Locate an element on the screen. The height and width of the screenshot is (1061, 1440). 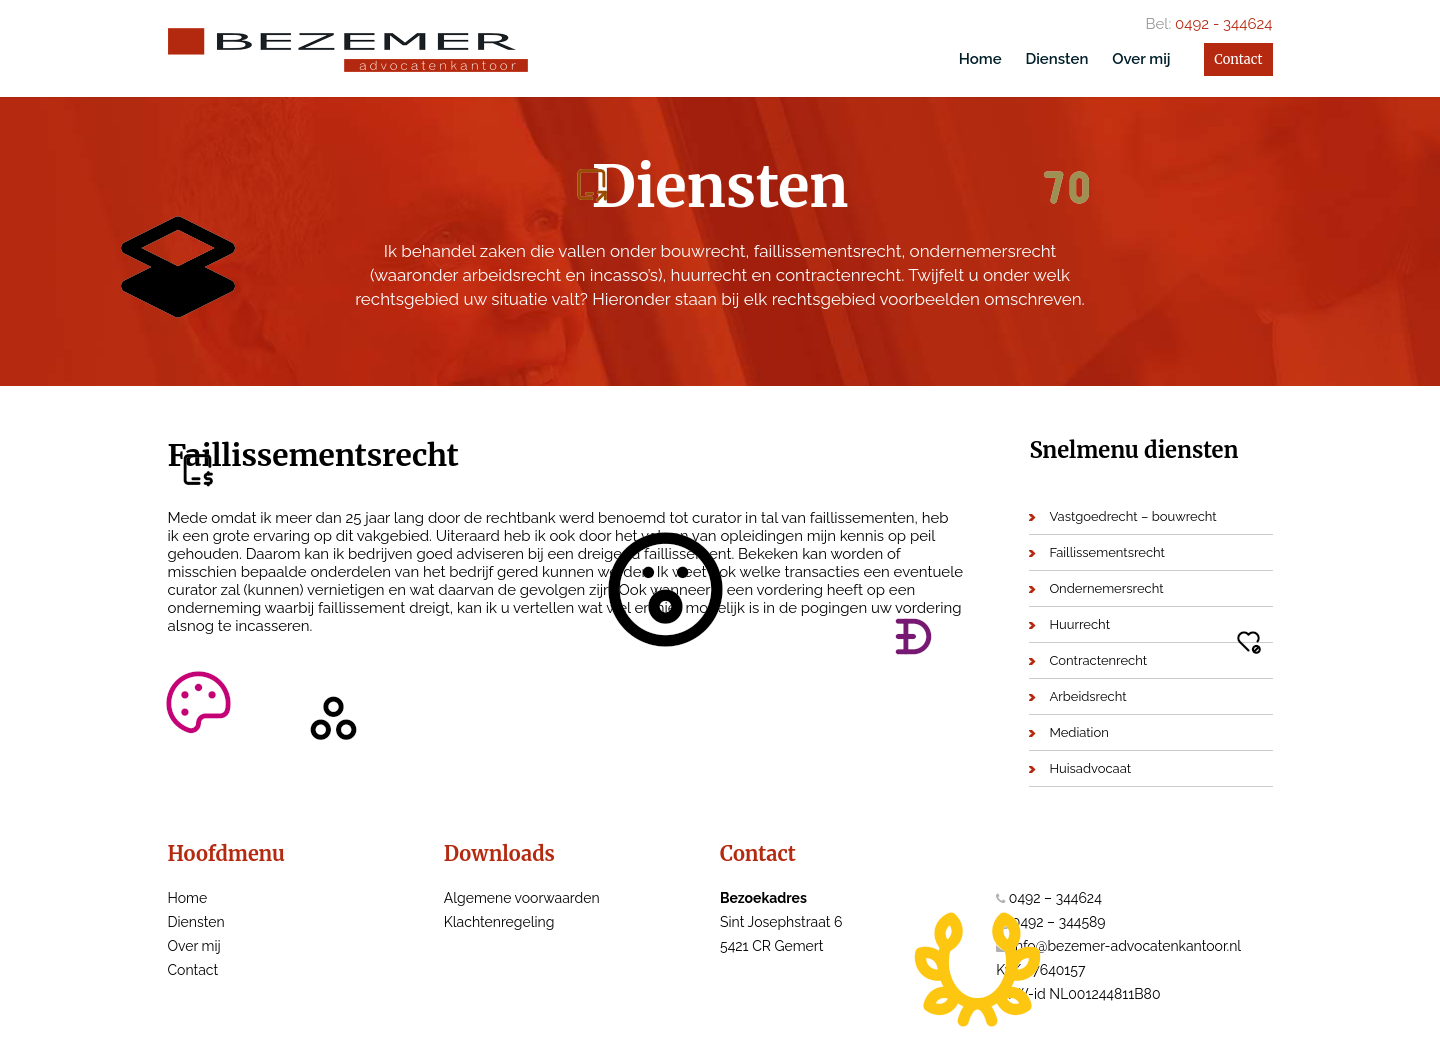
access color or theme customization options is located at coordinates (198, 703).